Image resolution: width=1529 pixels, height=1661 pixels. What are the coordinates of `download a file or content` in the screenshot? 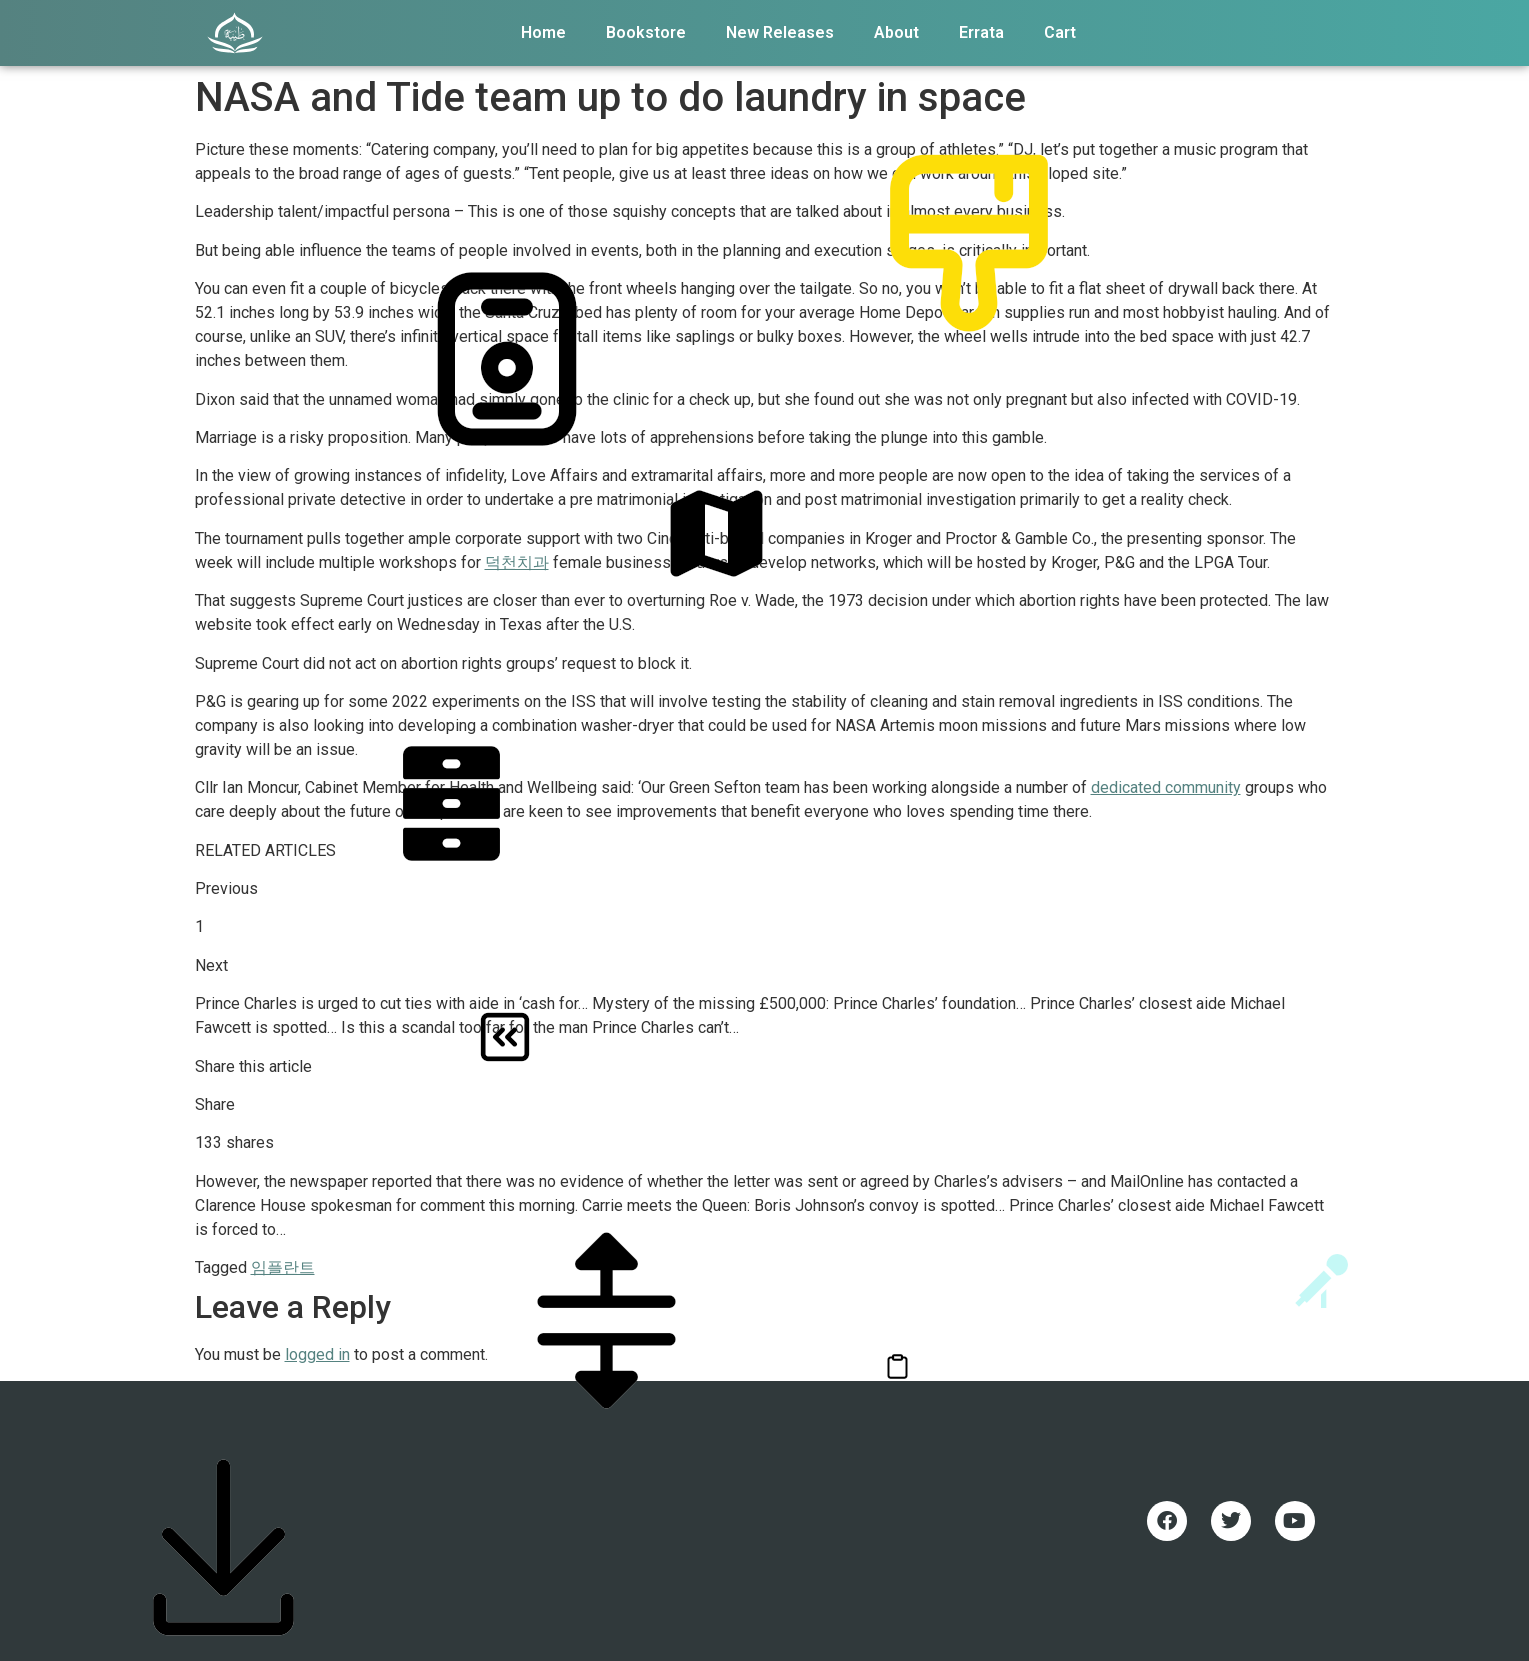 It's located at (223, 1547).